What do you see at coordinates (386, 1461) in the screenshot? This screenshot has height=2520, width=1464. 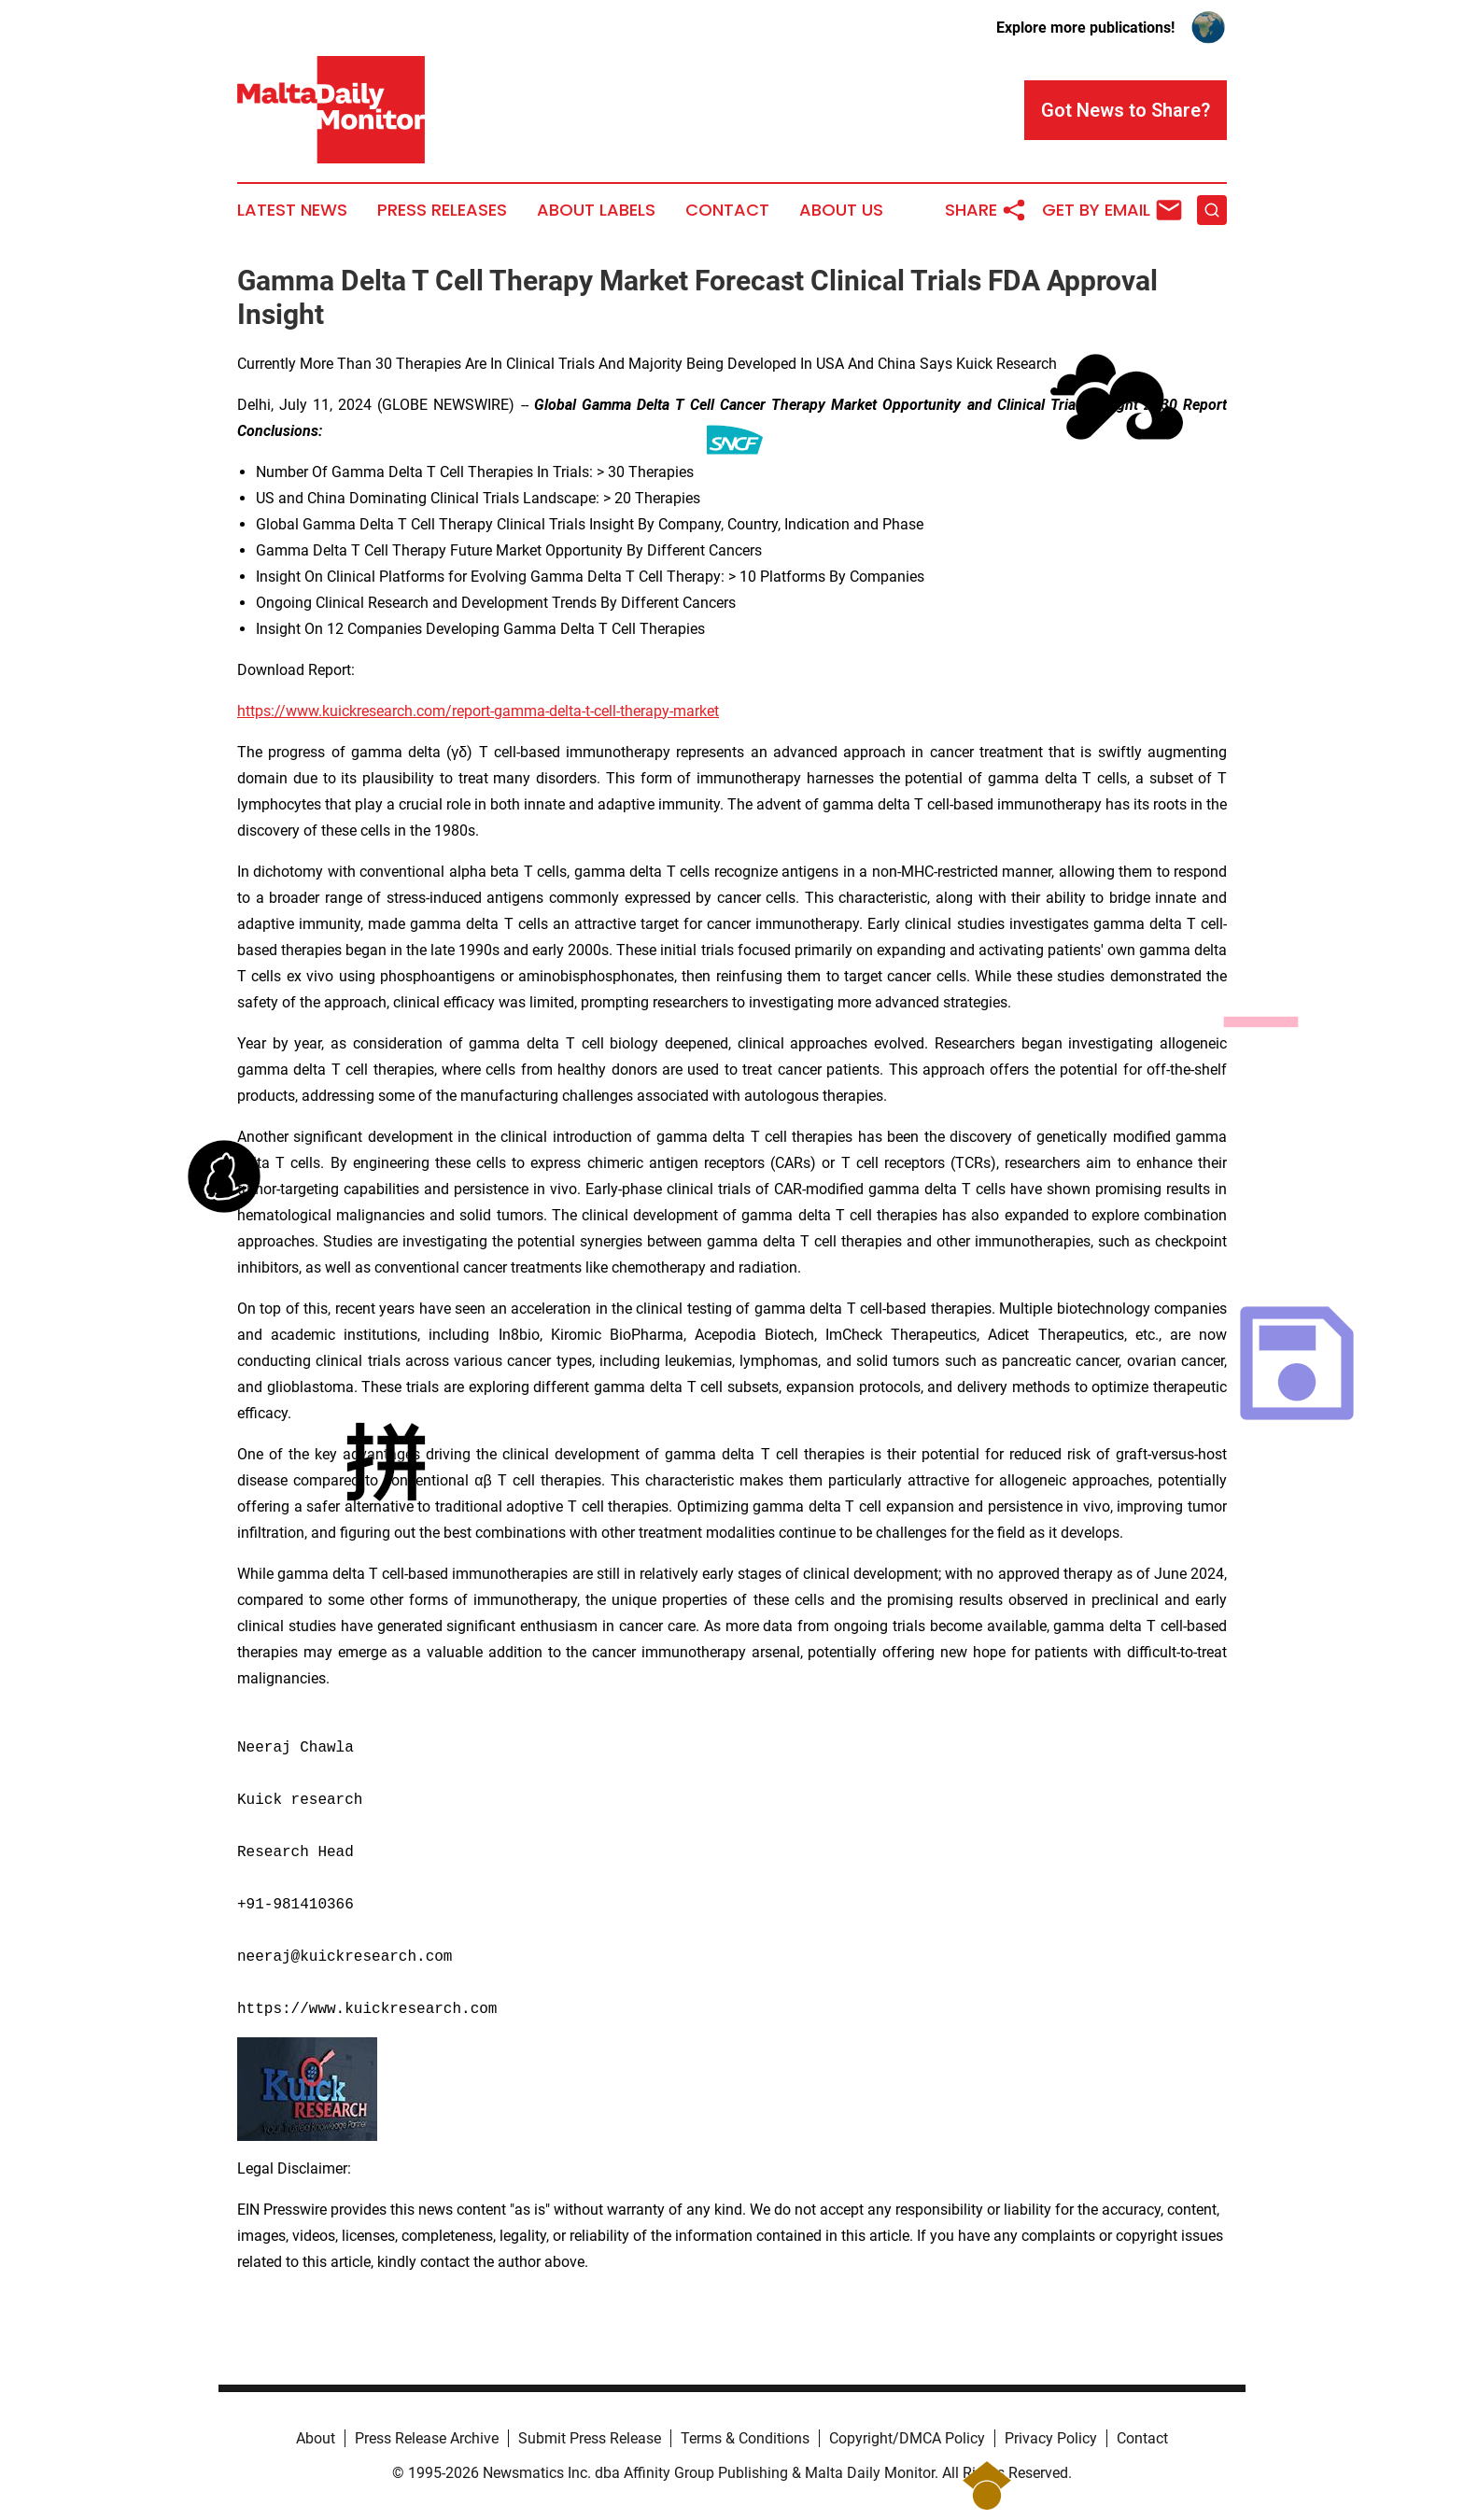 I see `switch to pinyin input method` at bounding box center [386, 1461].